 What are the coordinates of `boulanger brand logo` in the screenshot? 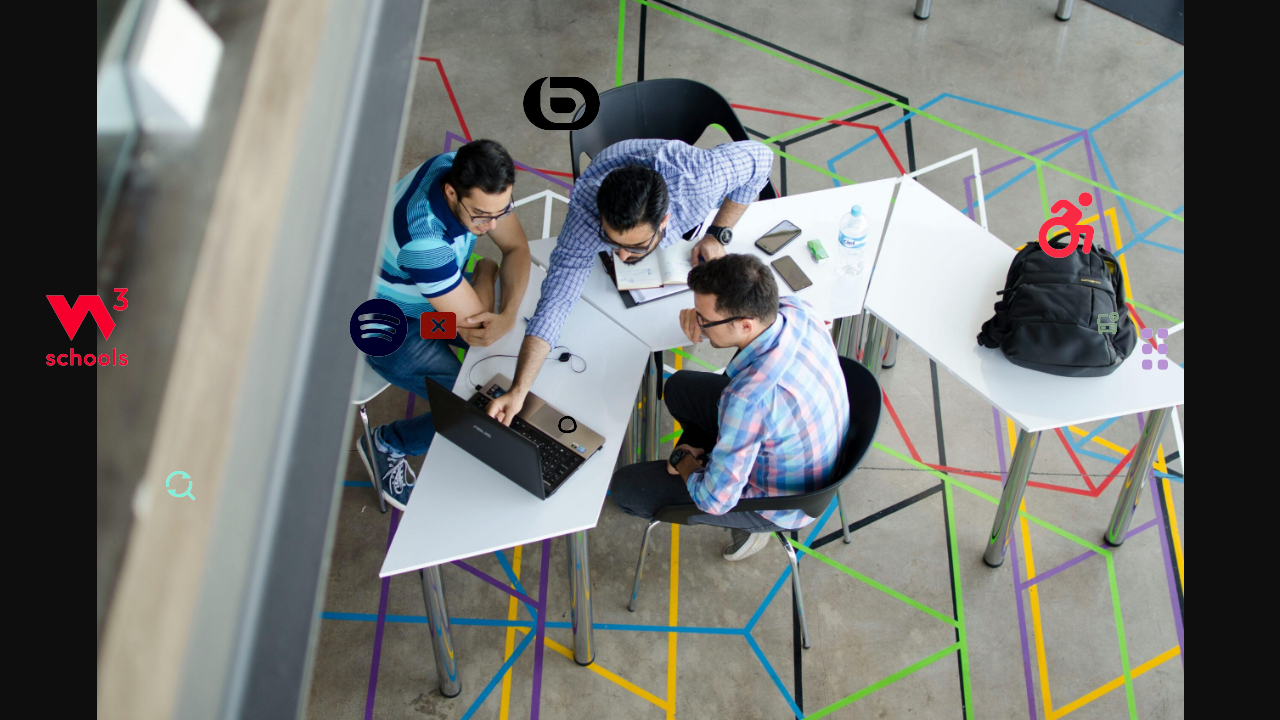 It's located at (561, 103).